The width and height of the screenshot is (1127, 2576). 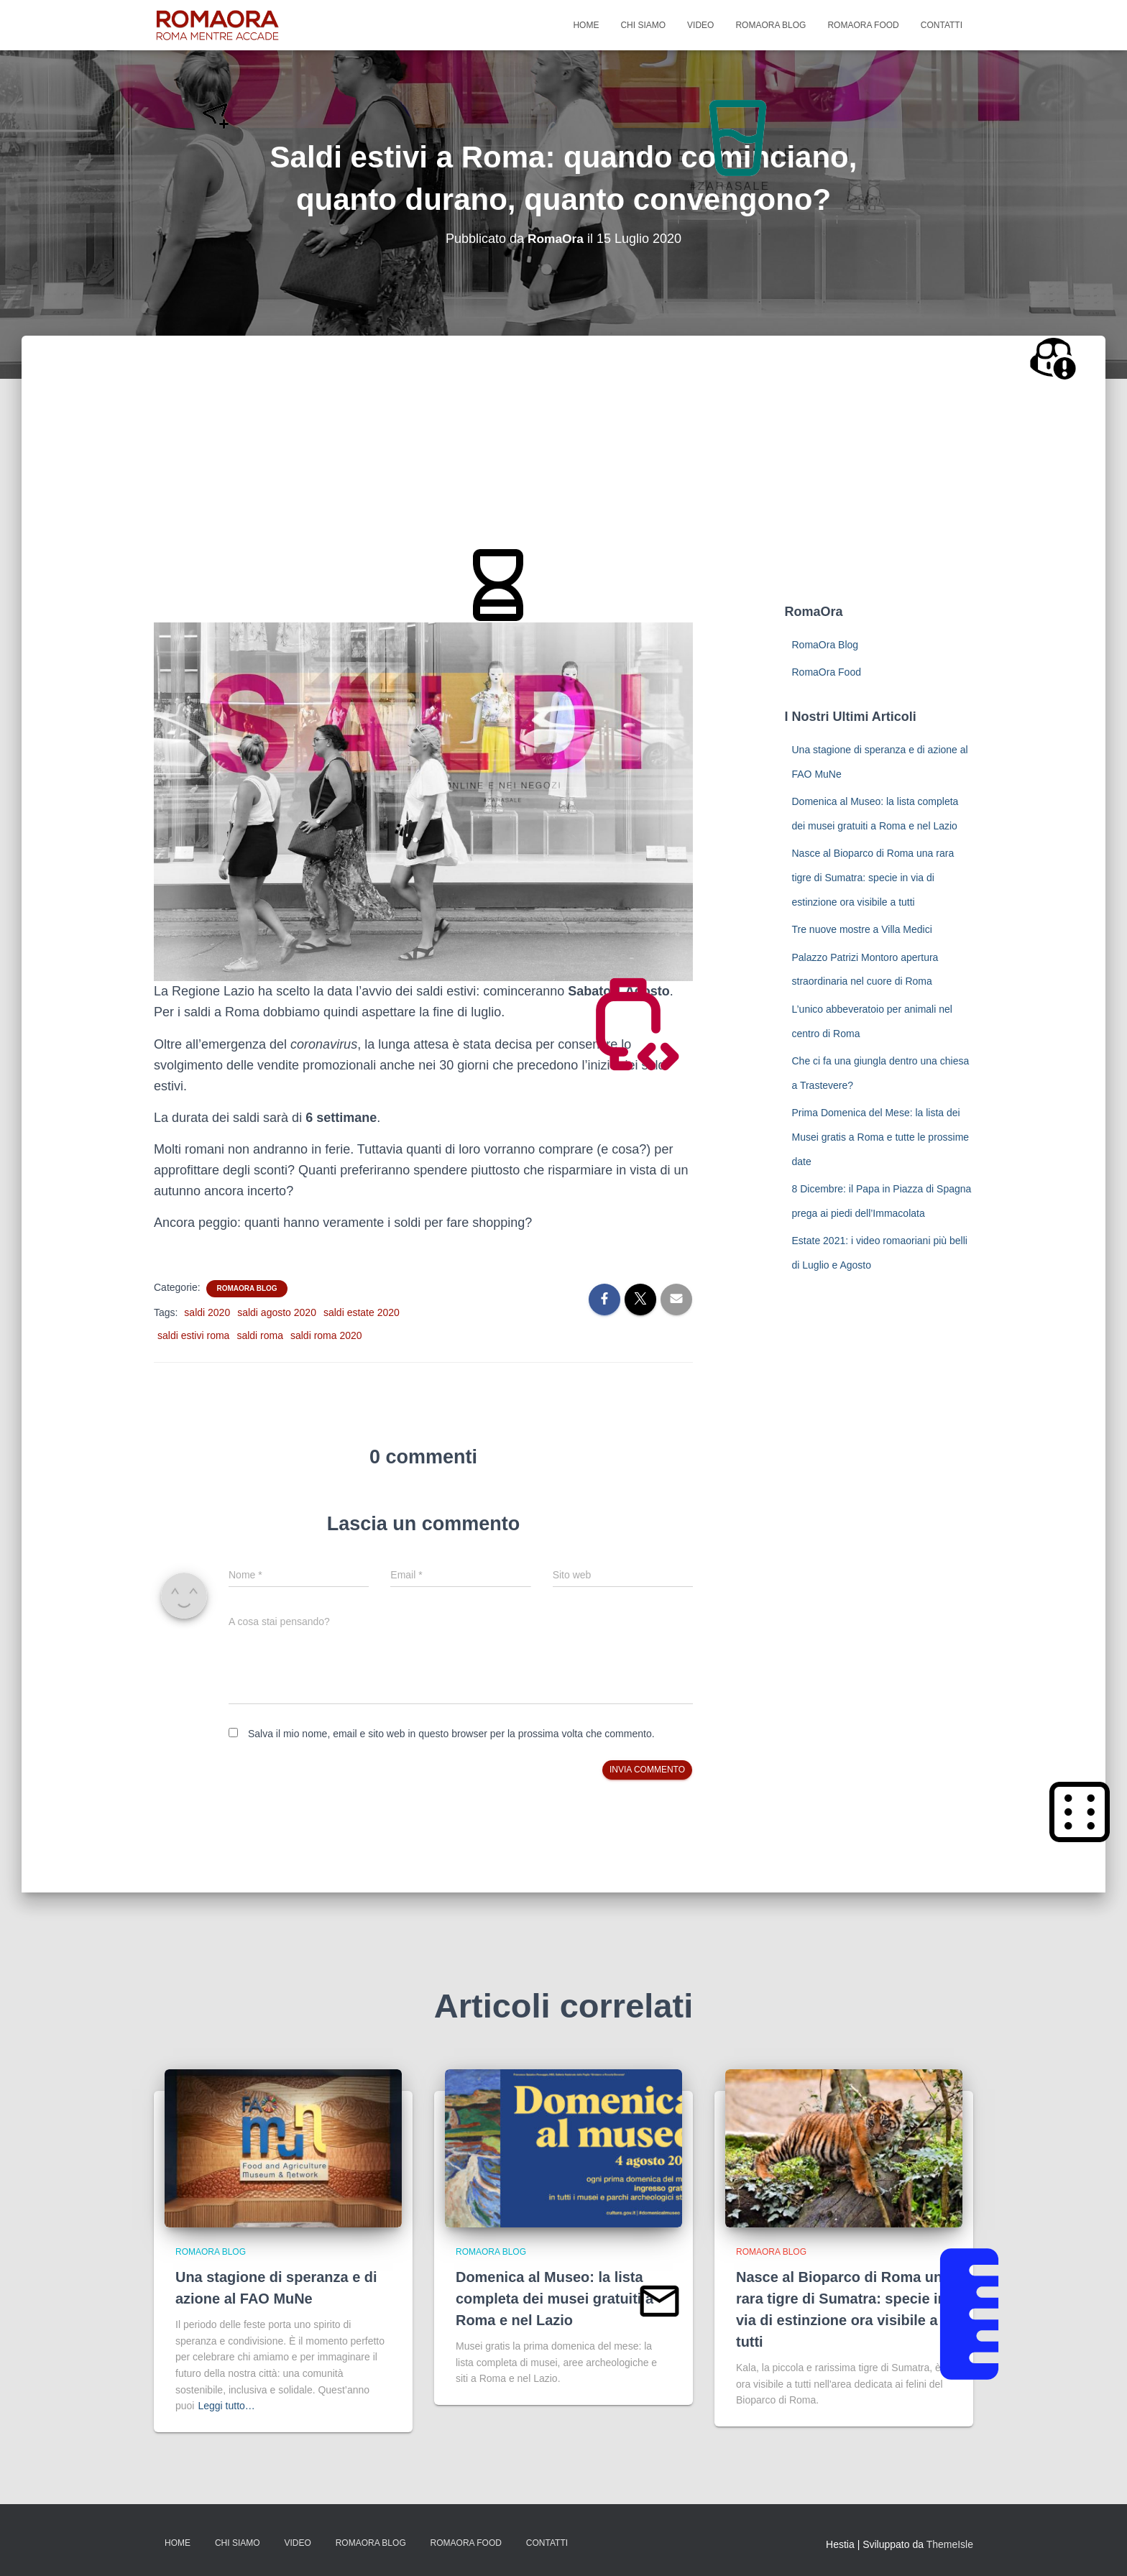 I want to click on indicates a warning or issue with GitHub Copilot, so click(x=1053, y=359).